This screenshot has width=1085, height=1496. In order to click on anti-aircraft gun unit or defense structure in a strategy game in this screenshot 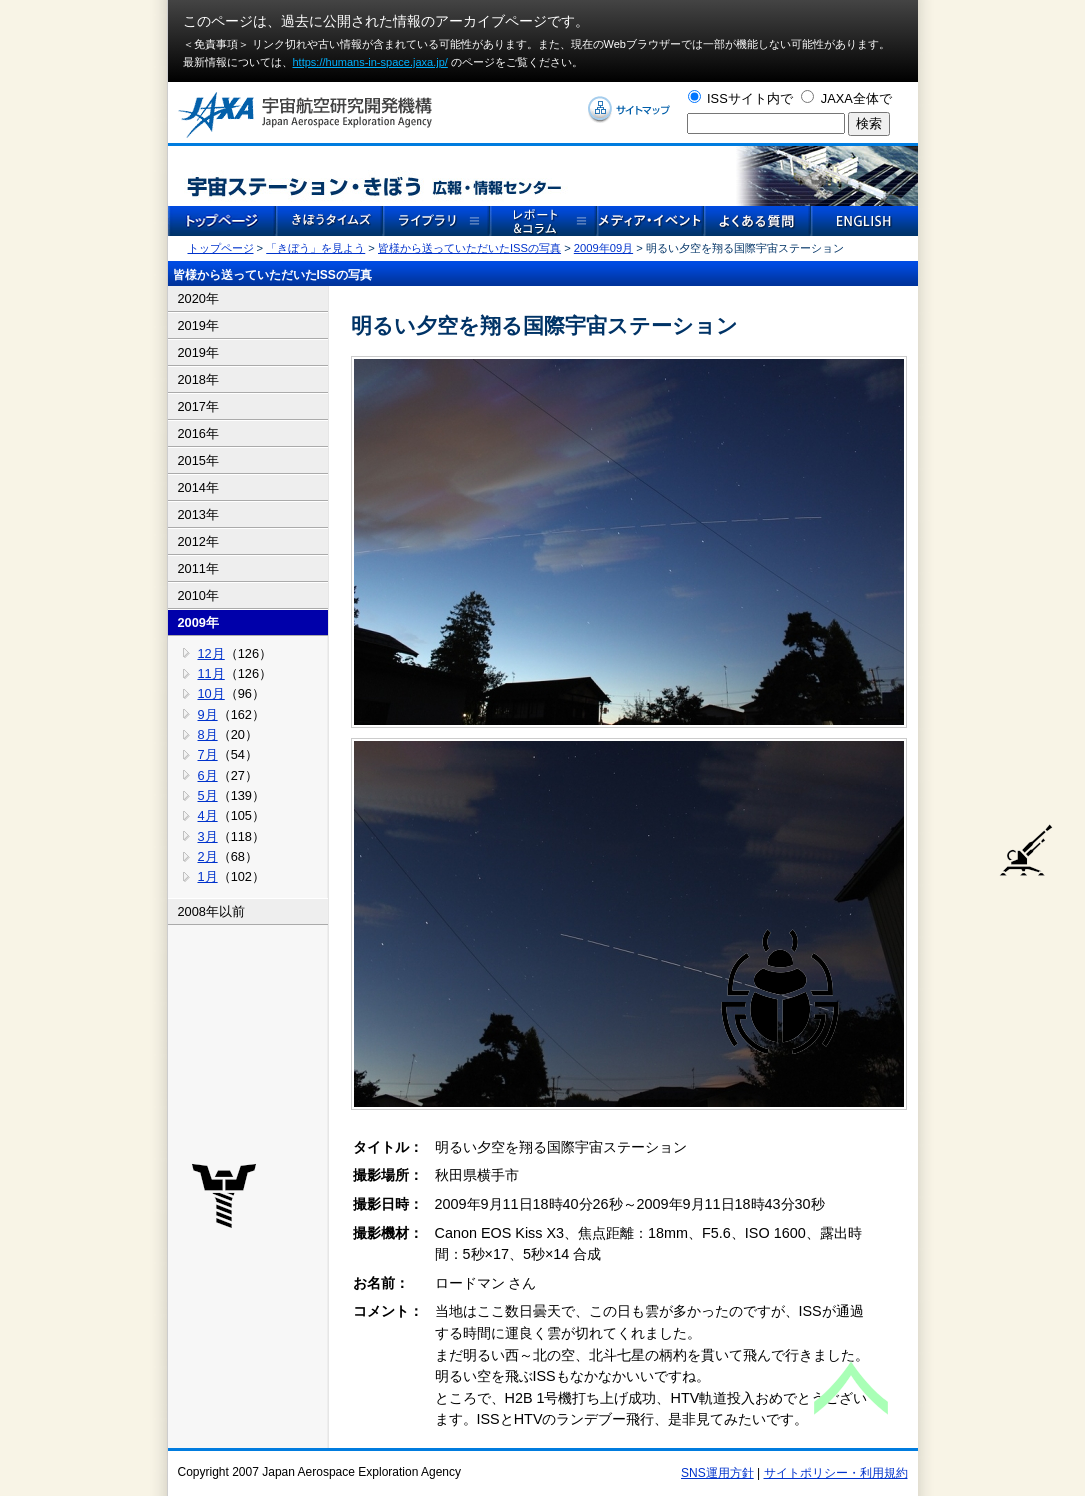, I will do `click(1026, 850)`.